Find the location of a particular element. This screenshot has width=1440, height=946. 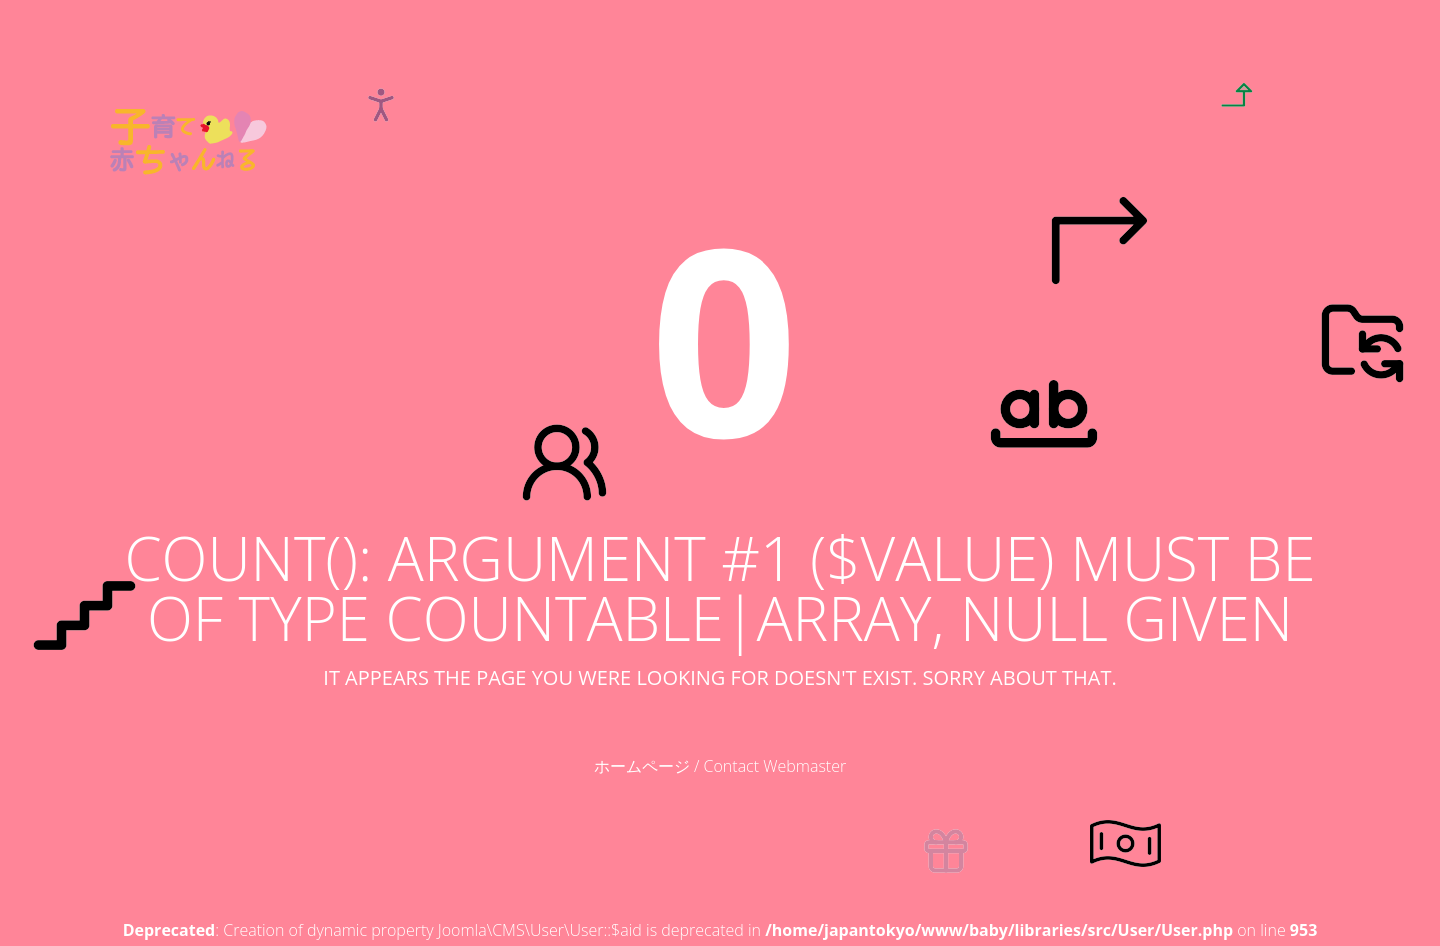

view or redeem a gift is located at coordinates (946, 851).